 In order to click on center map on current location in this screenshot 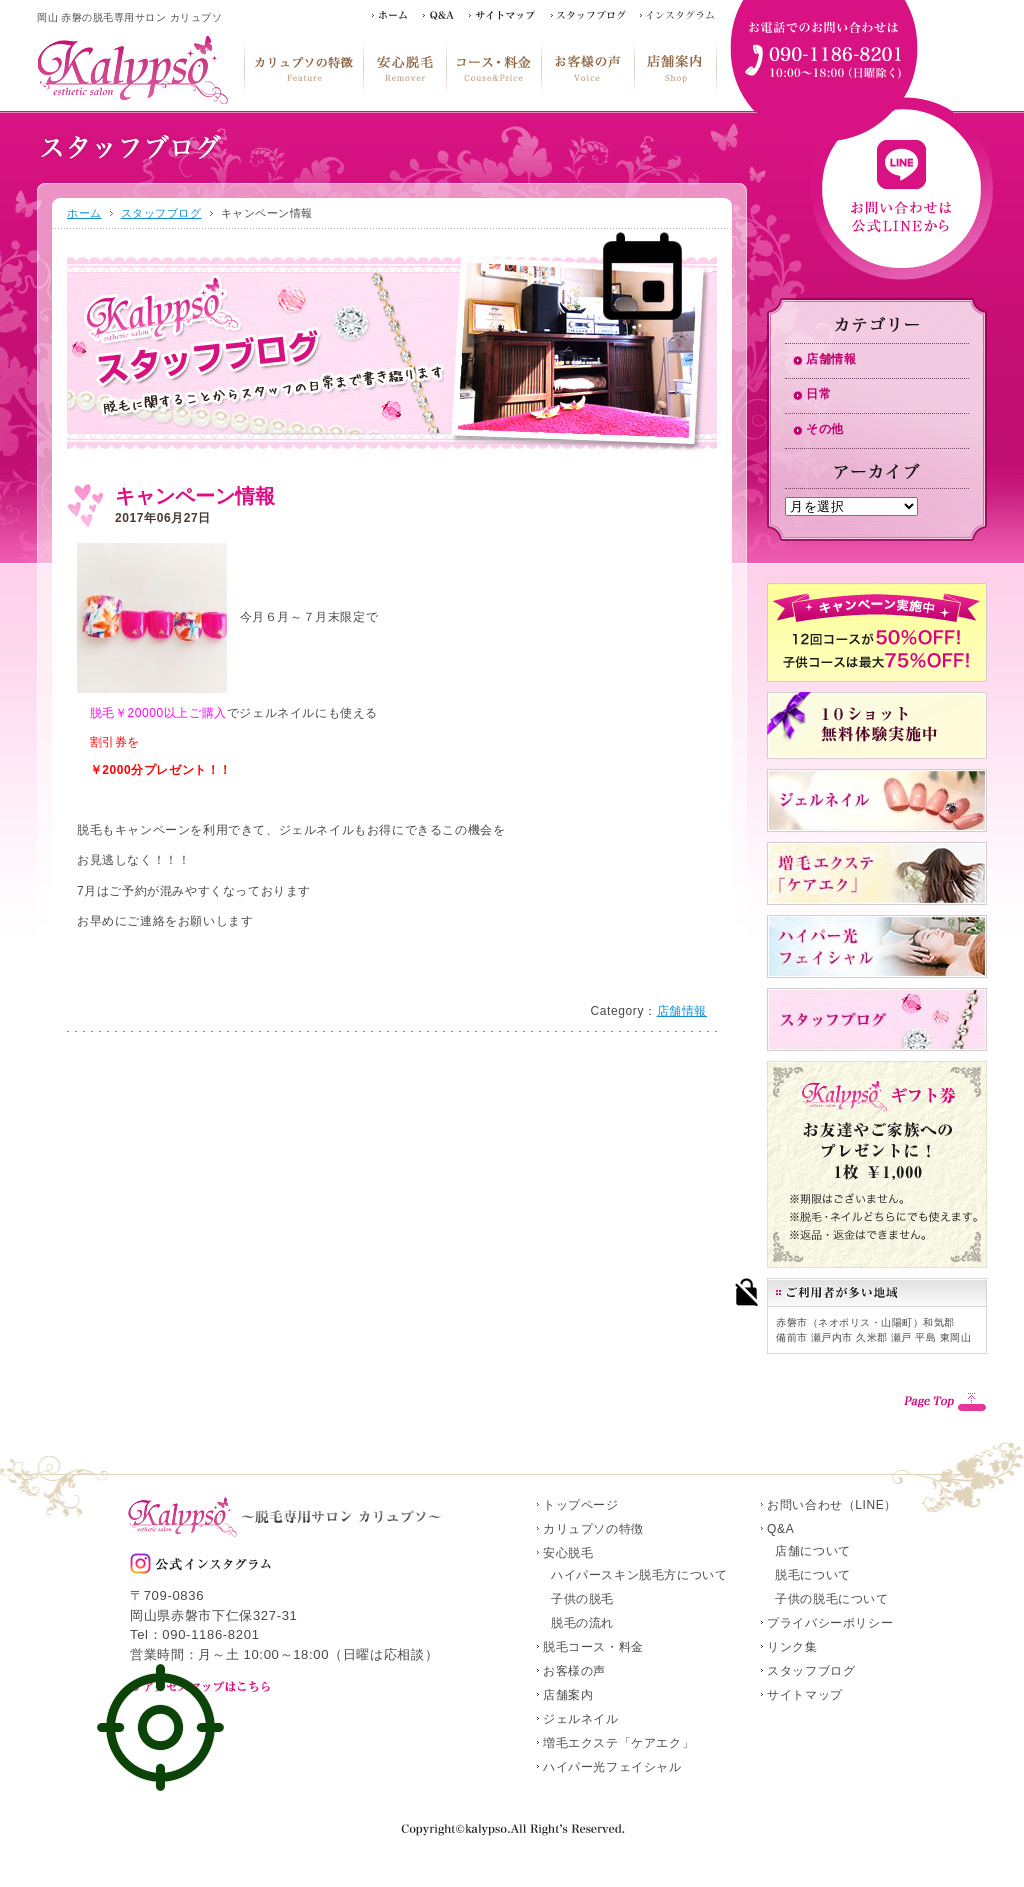, I will do `click(160, 1727)`.